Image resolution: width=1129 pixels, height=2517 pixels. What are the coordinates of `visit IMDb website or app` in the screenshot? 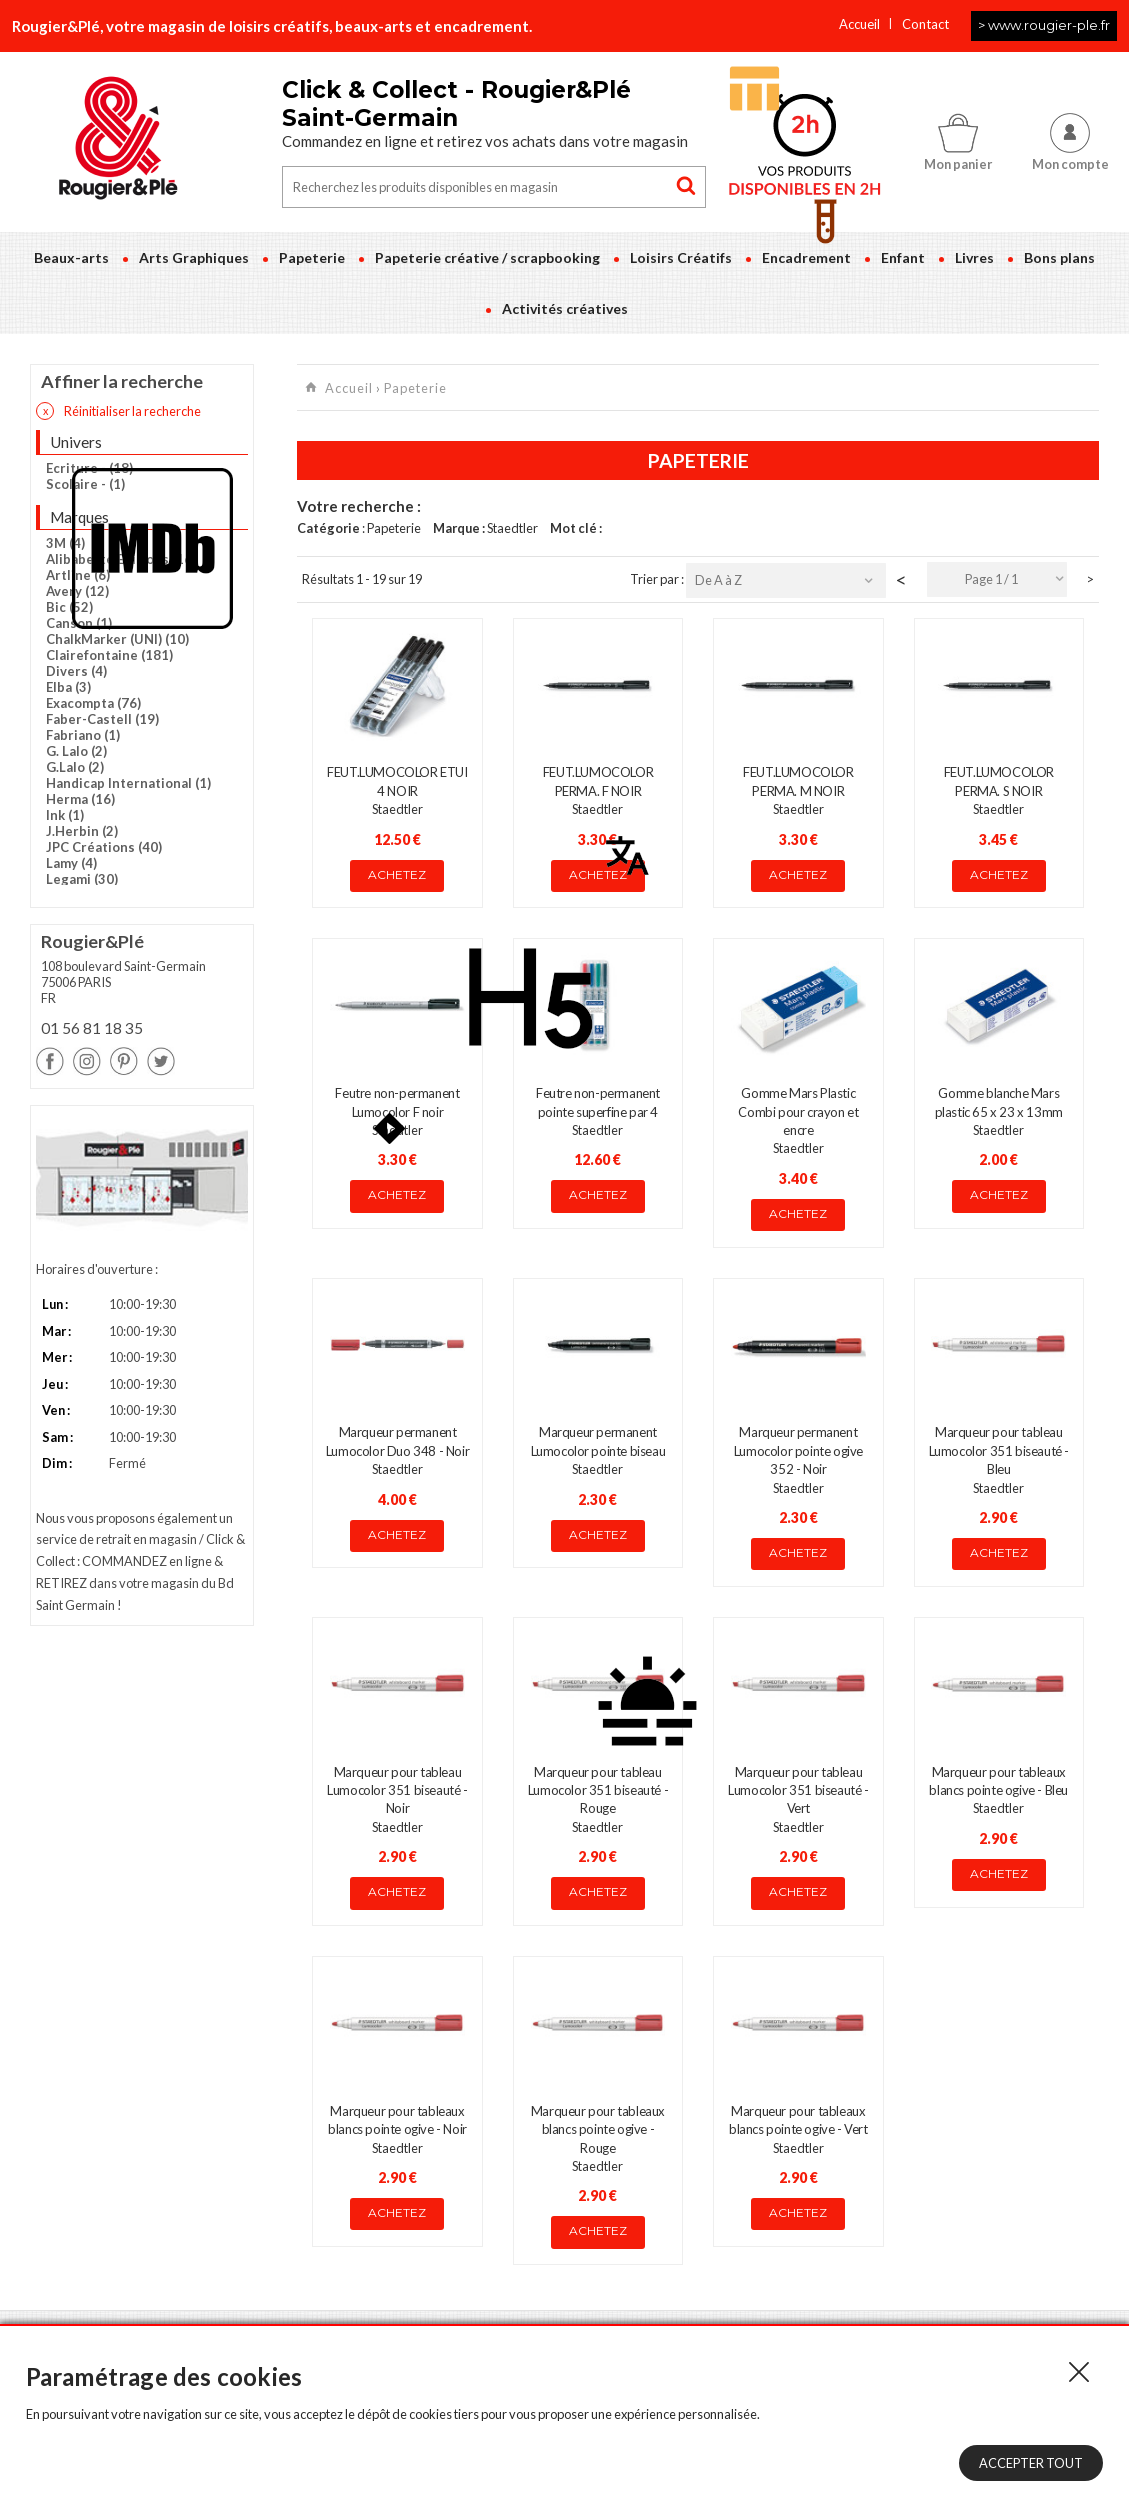 It's located at (152, 548).